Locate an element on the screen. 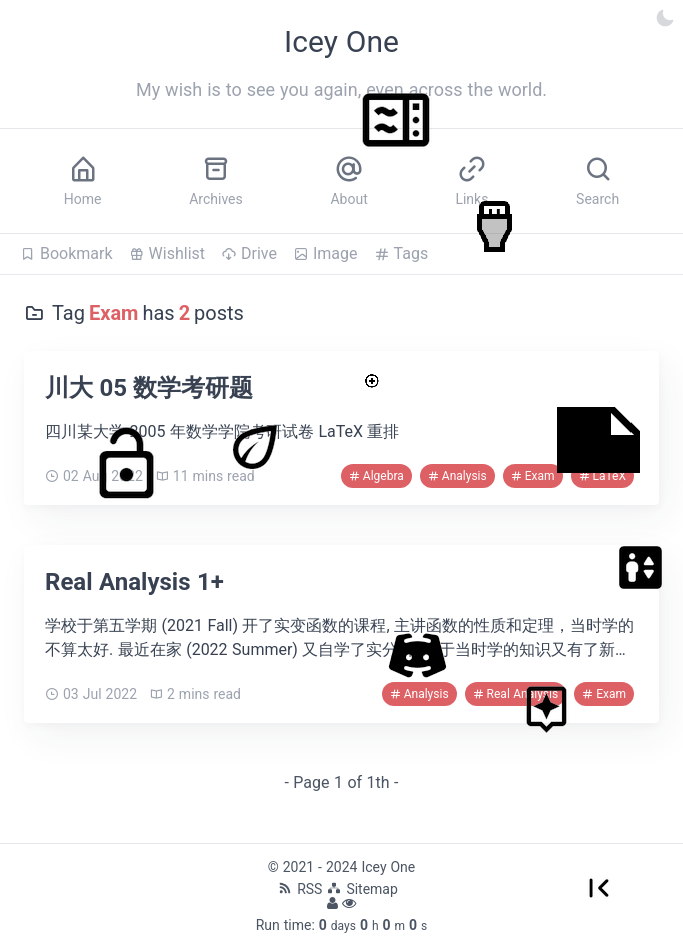  indicates elevator access nearby is located at coordinates (640, 567).